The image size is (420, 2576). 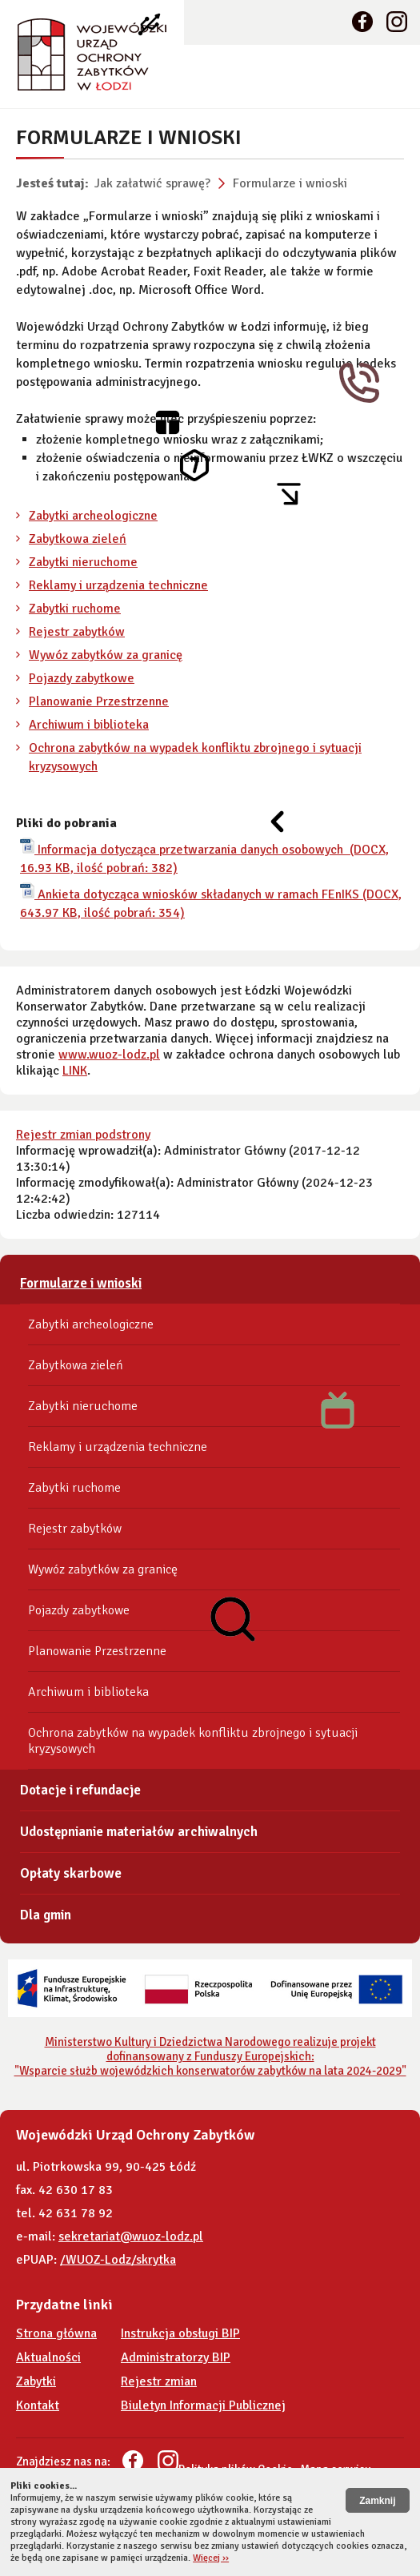 I want to click on connect a USB device, so click(x=149, y=24).